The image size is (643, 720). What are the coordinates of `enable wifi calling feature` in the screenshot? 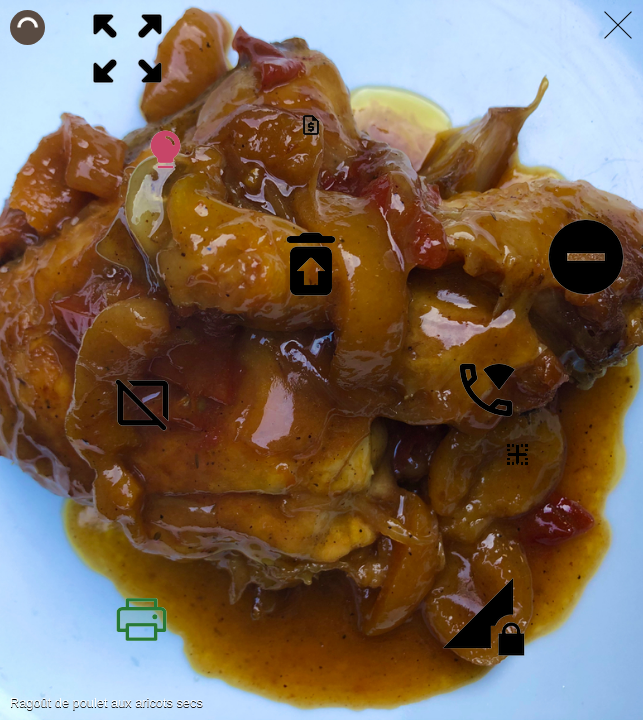 It's located at (486, 390).